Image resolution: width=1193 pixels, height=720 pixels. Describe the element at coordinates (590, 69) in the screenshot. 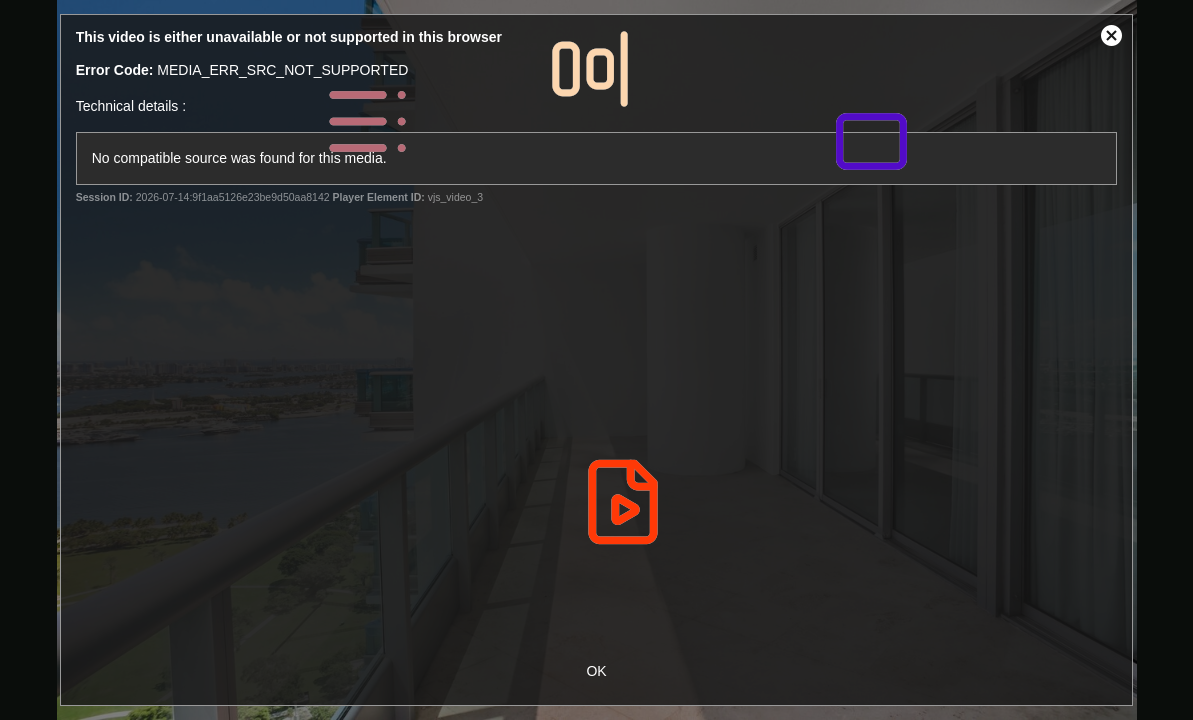

I see `align elements to the end of the horizontal axis` at that location.